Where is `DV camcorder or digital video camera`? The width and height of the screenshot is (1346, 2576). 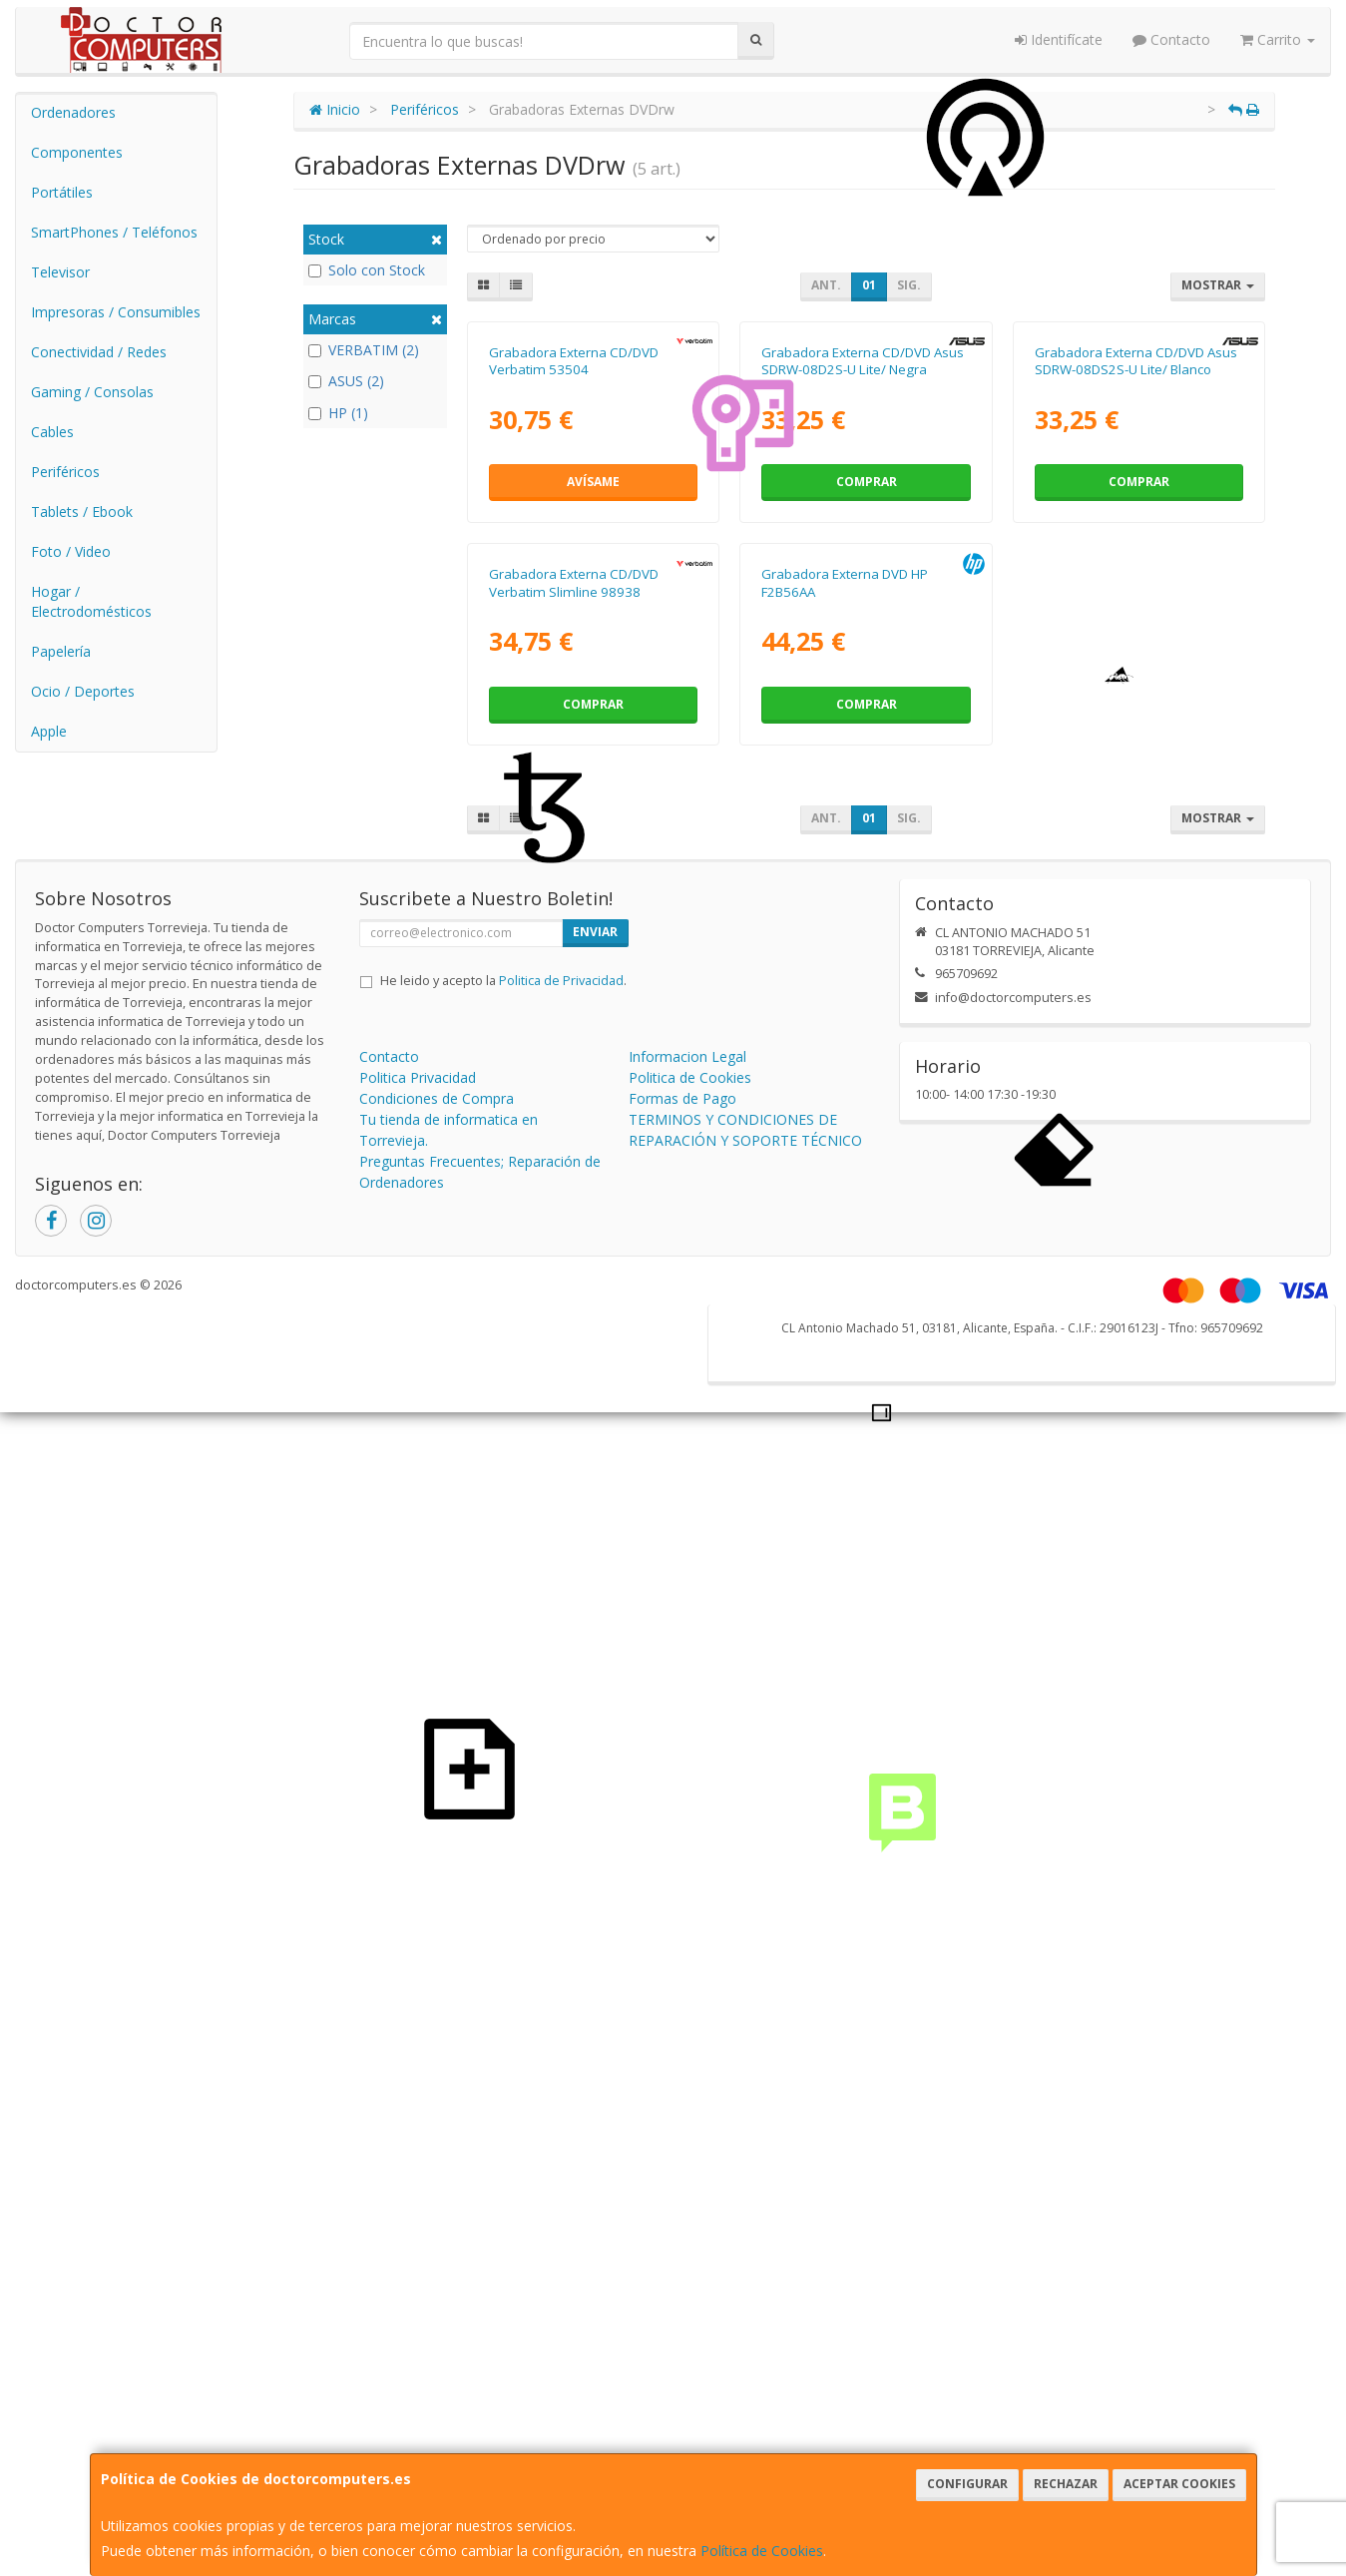 DV camcorder or digital video camera is located at coordinates (745, 423).